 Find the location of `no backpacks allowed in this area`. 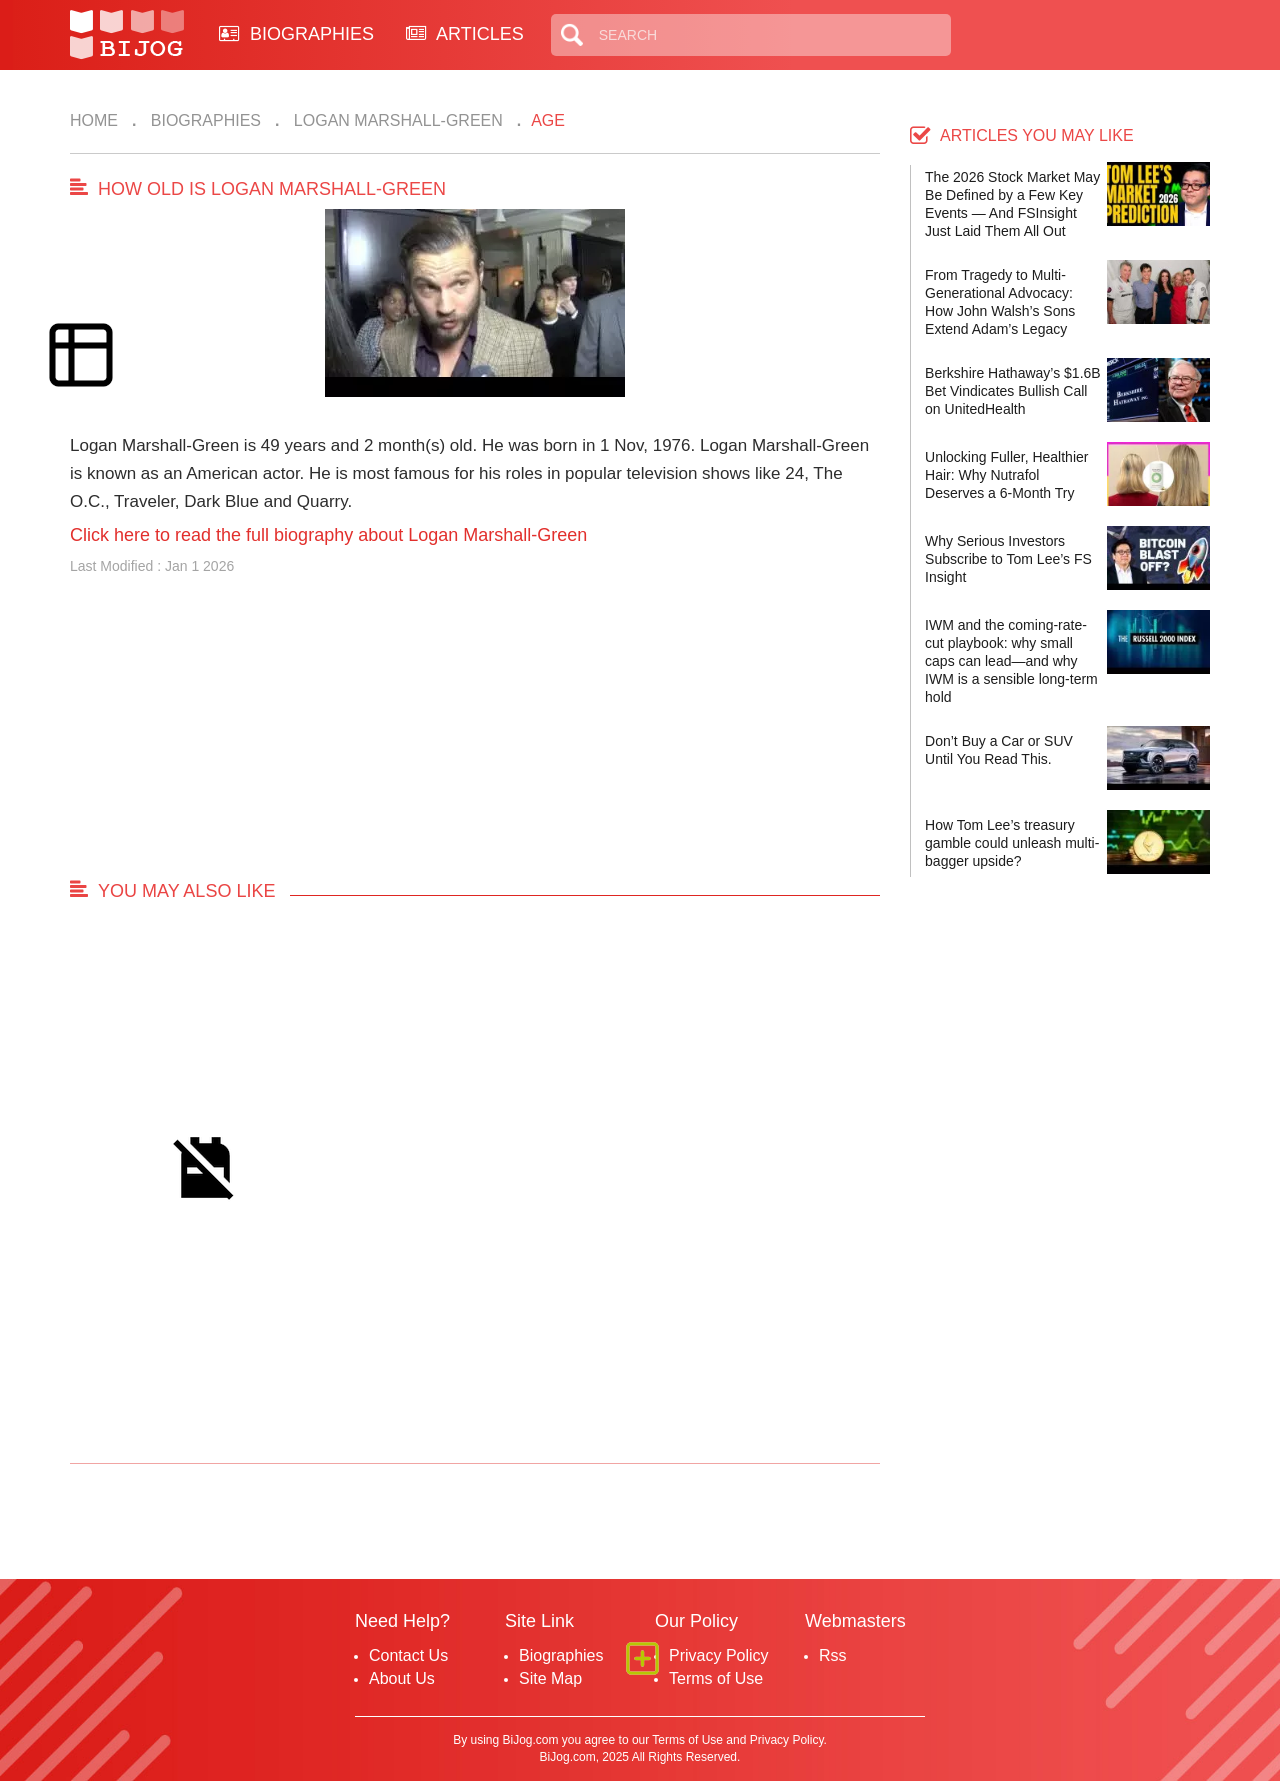

no backpacks allowed in this area is located at coordinates (205, 1167).